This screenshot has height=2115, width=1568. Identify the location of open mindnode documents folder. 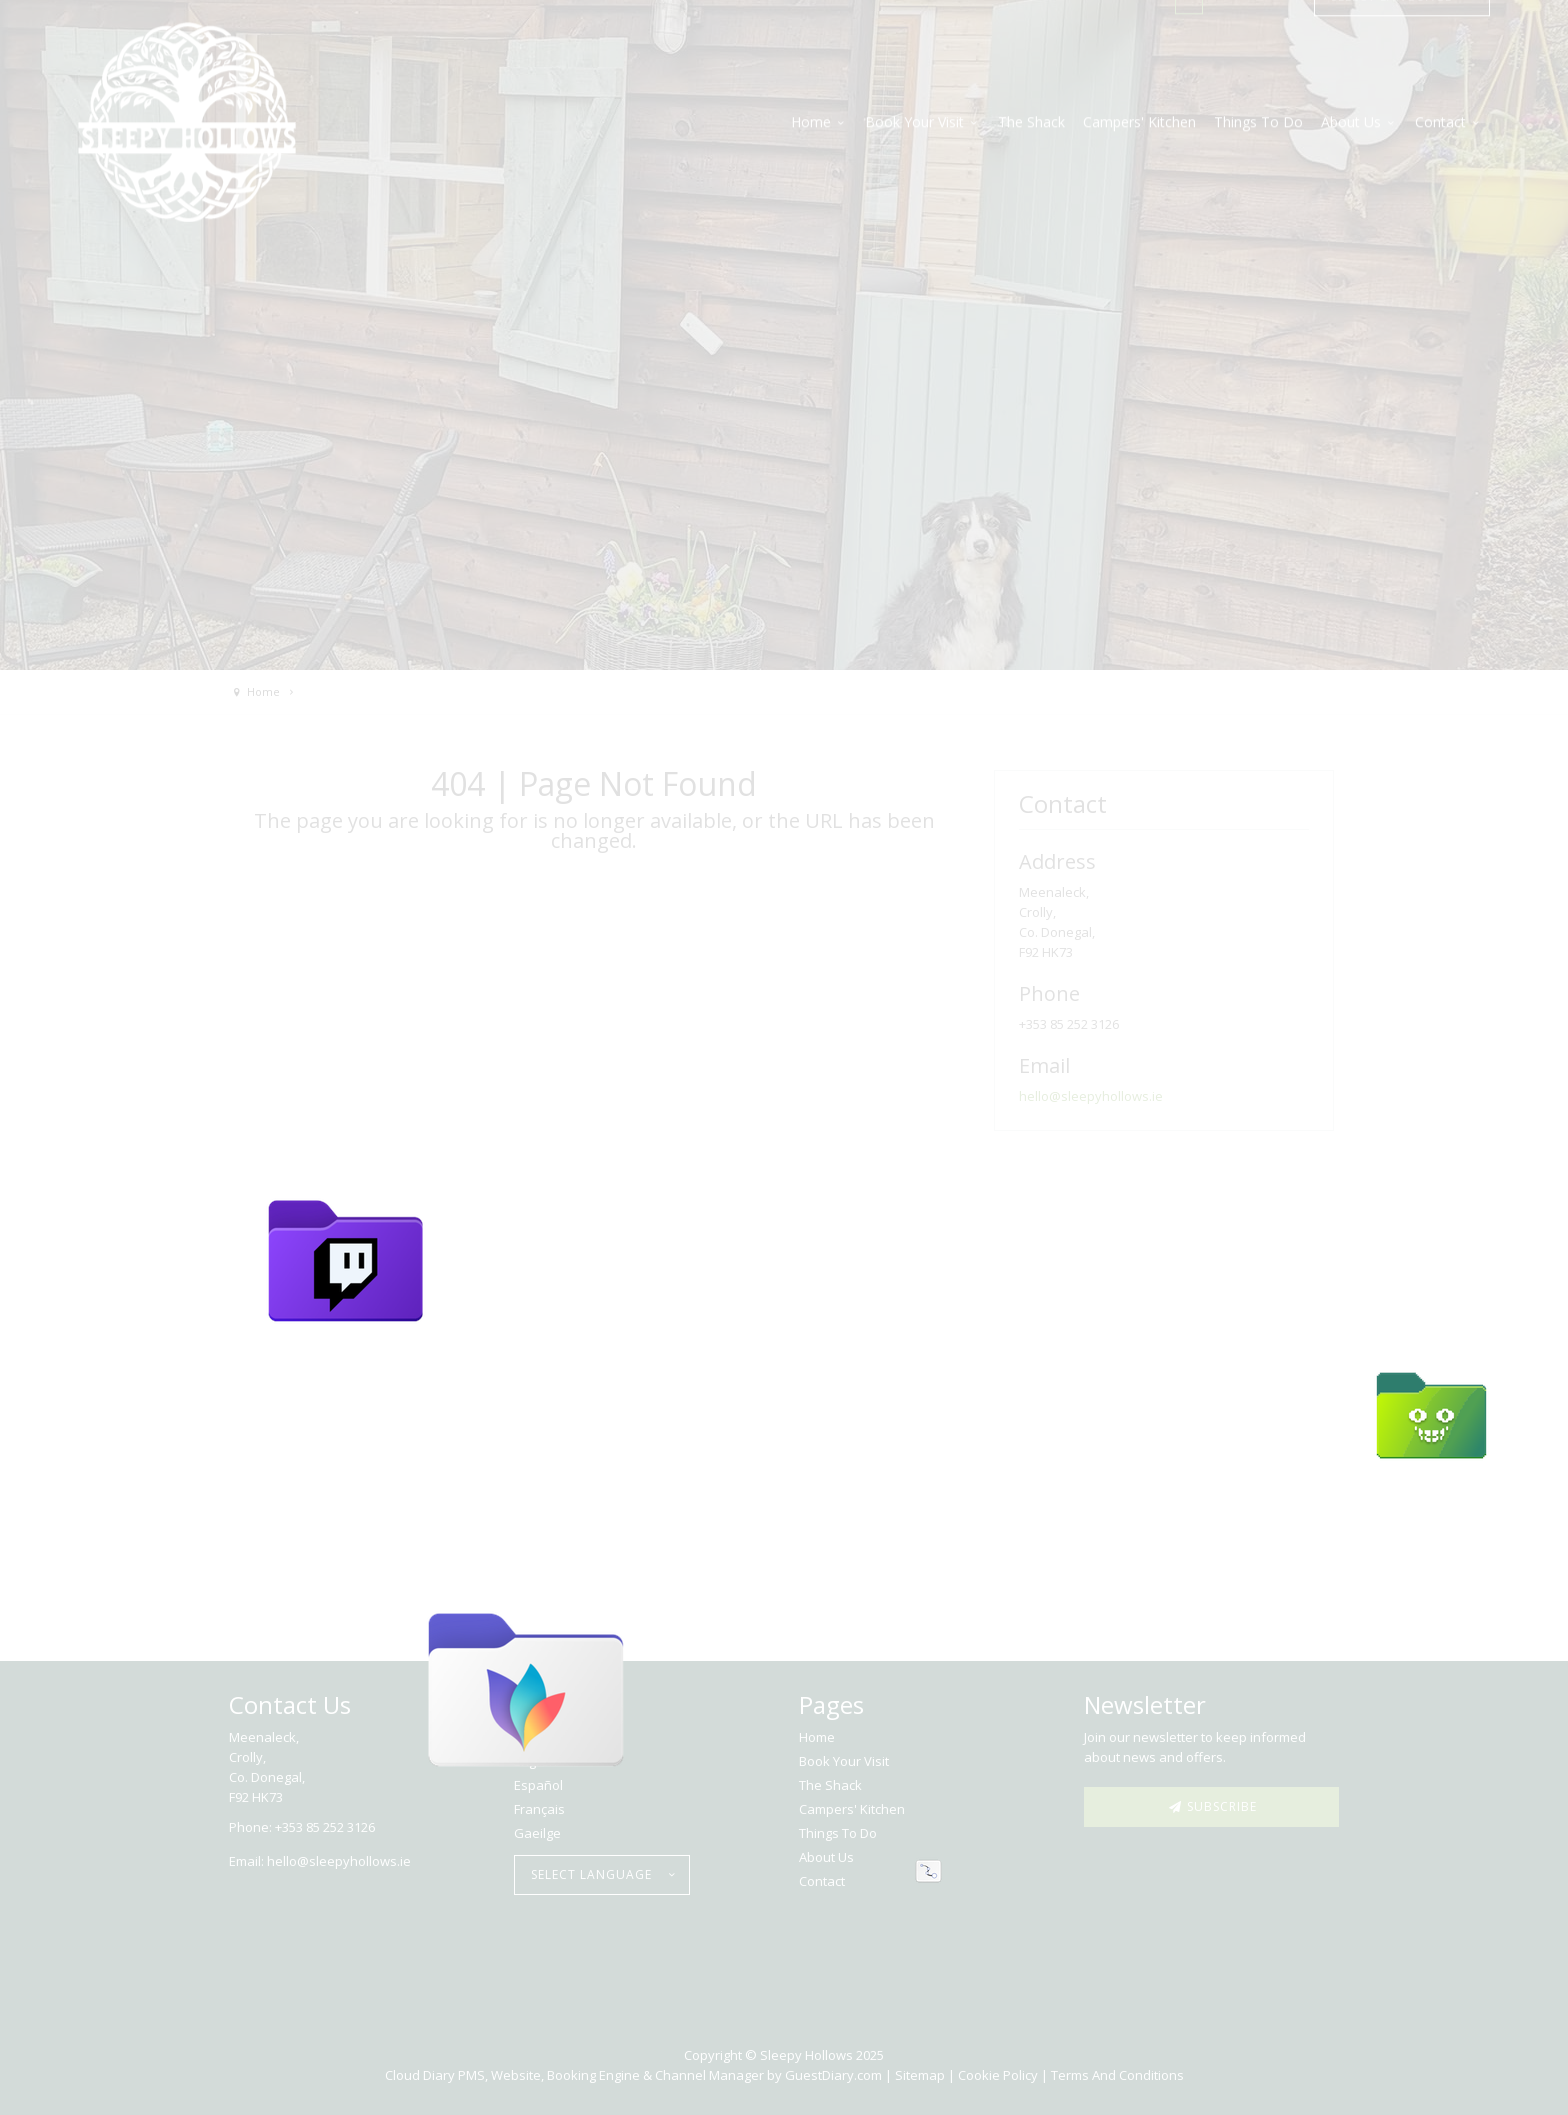
(525, 1695).